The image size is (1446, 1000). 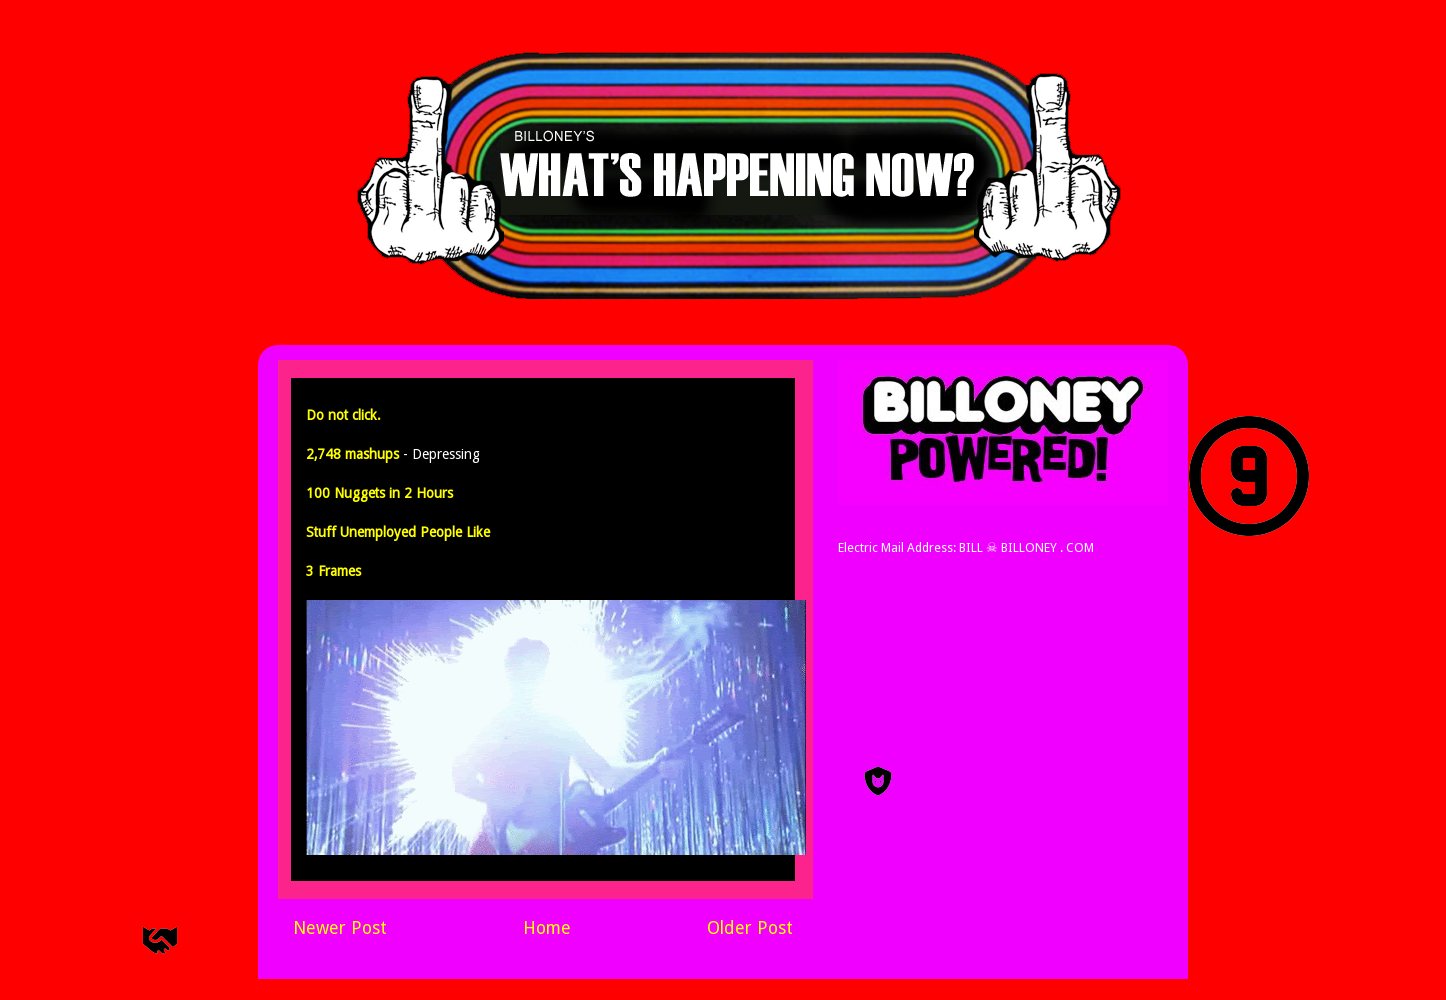 What do you see at coordinates (1249, 476) in the screenshot?
I see `indicates item number 9 in a numbered list or sequence` at bounding box center [1249, 476].